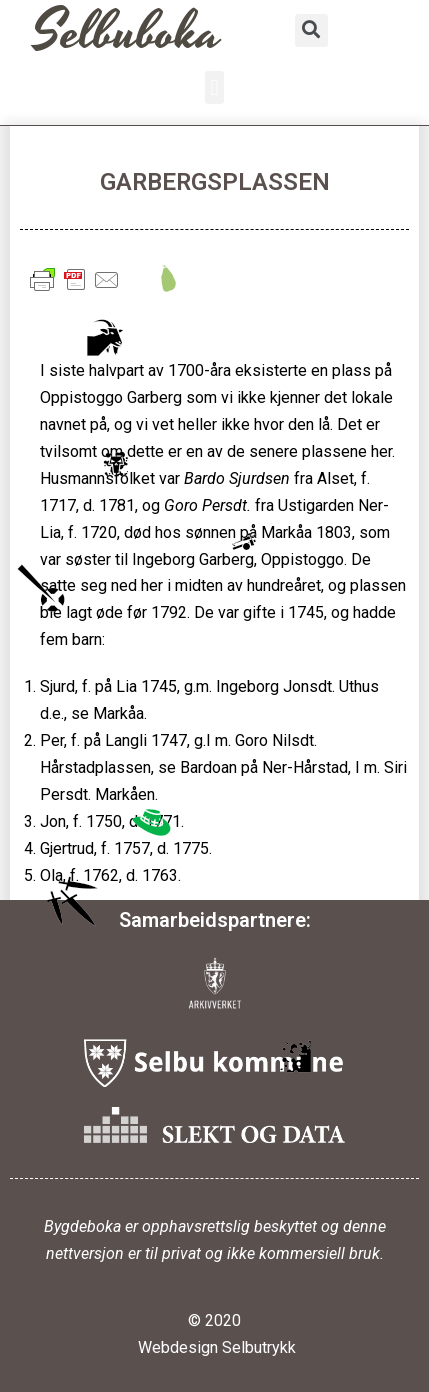 The width and height of the screenshot is (429, 1392). Describe the element at coordinates (295, 1056) in the screenshot. I see `indicates ink or paint splatter effect tool` at that location.